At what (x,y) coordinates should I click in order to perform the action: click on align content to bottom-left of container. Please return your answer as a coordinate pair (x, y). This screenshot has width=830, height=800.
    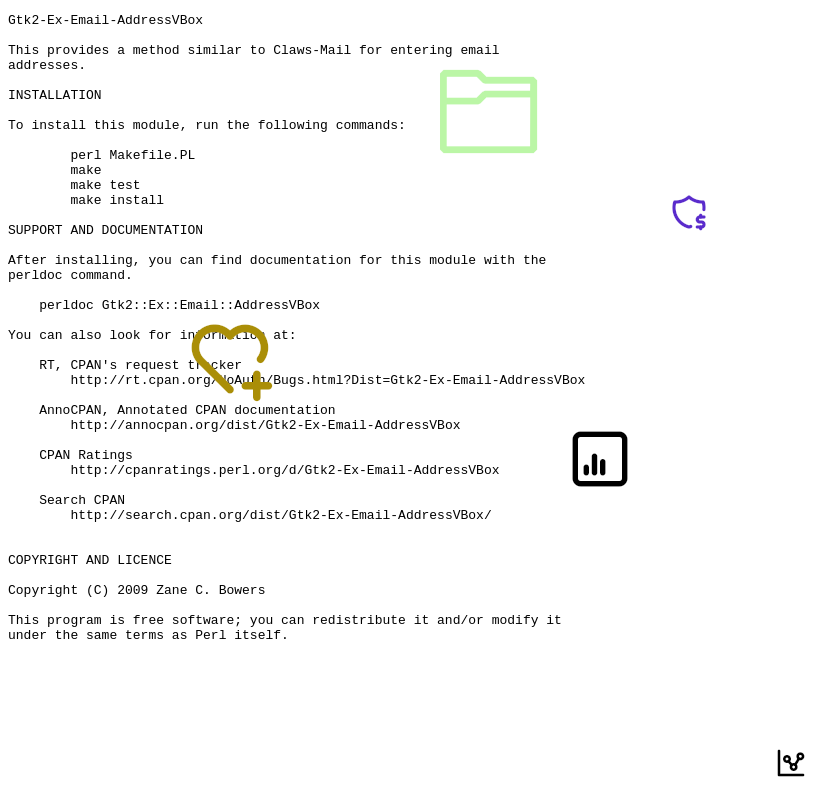
    Looking at the image, I should click on (600, 459).